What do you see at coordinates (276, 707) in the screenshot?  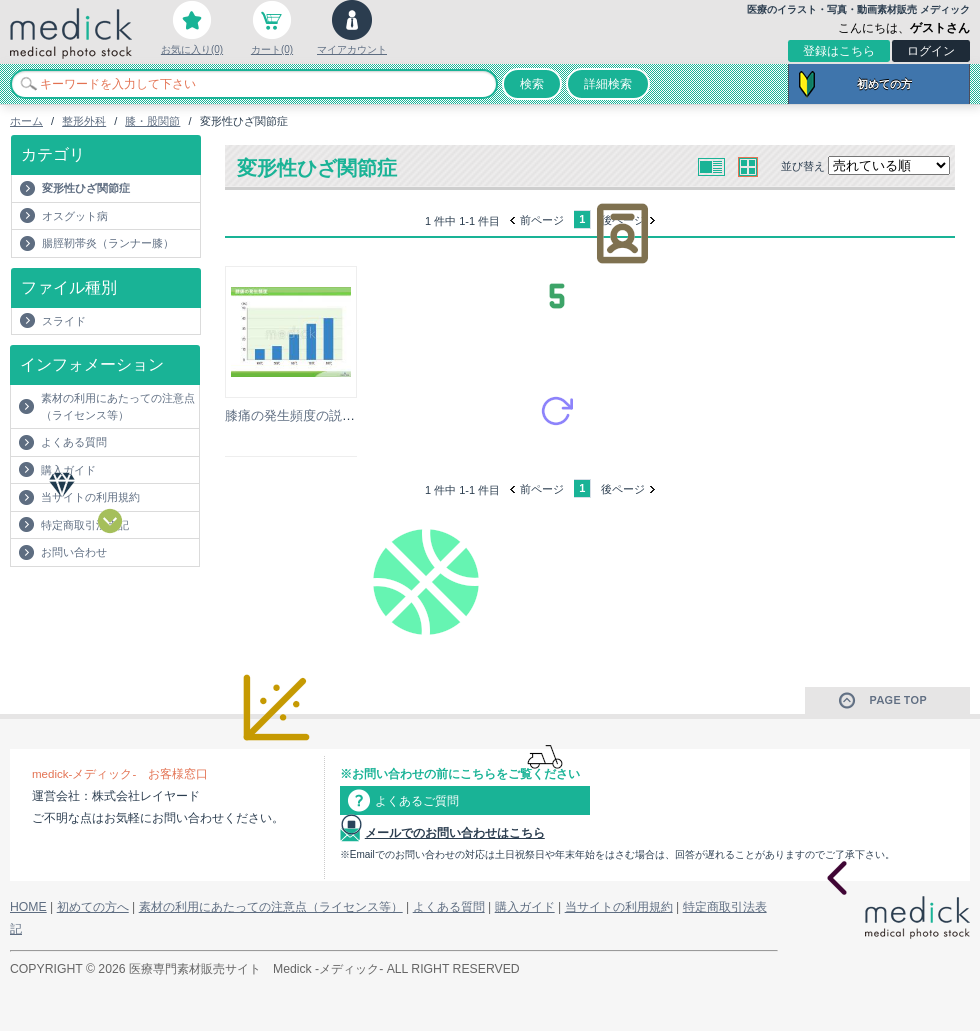 I see `view covariate analysis chart` at bounding box center [276, 707].